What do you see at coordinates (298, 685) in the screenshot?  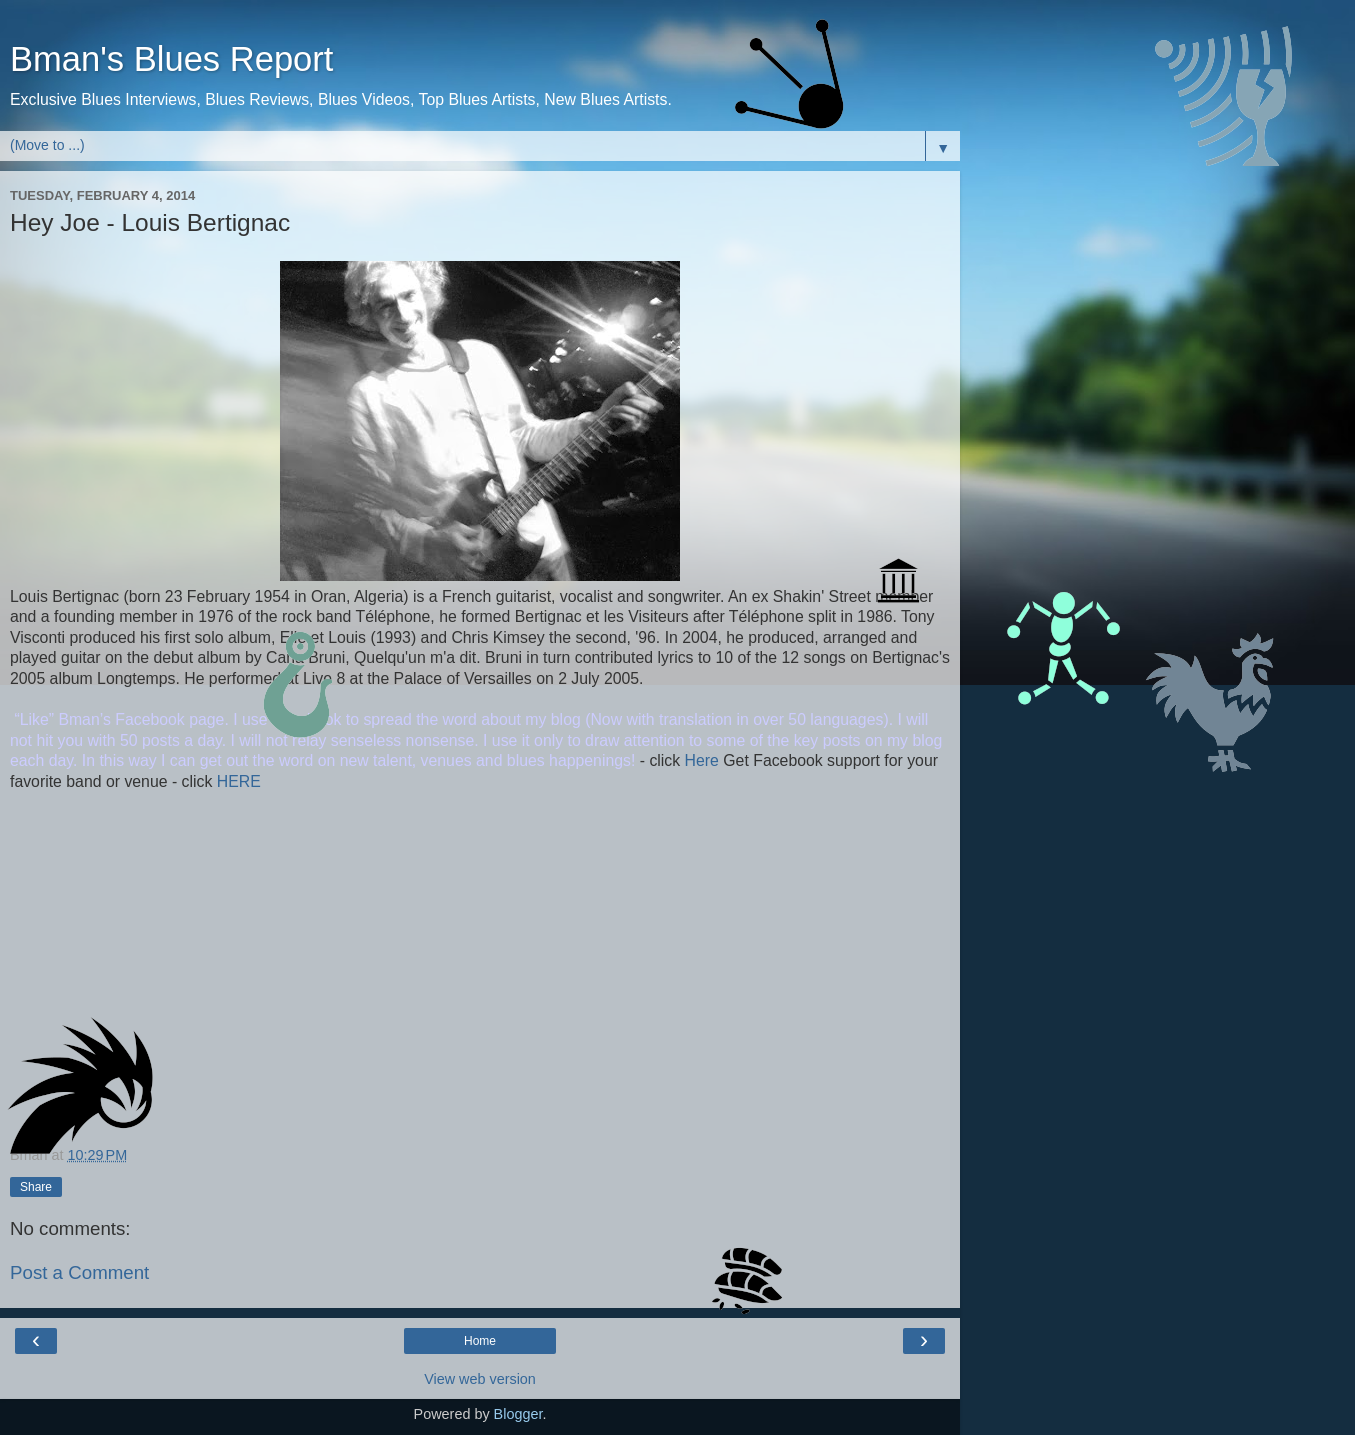 I see `fishing or hook-related game mechanic` at bounding box center [298, 685].